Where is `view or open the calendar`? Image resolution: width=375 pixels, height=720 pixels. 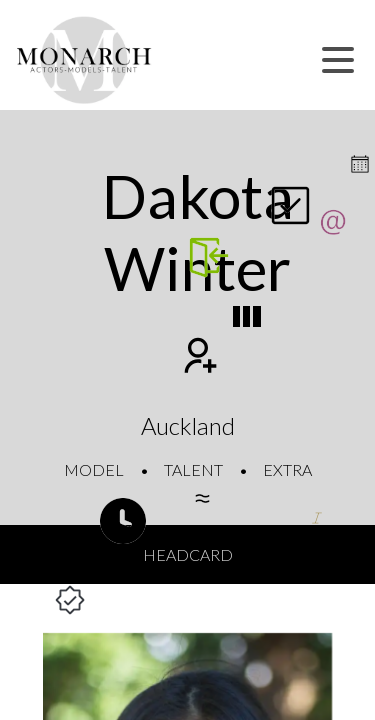 view or open the calendar is located at coordinates (360, 164).